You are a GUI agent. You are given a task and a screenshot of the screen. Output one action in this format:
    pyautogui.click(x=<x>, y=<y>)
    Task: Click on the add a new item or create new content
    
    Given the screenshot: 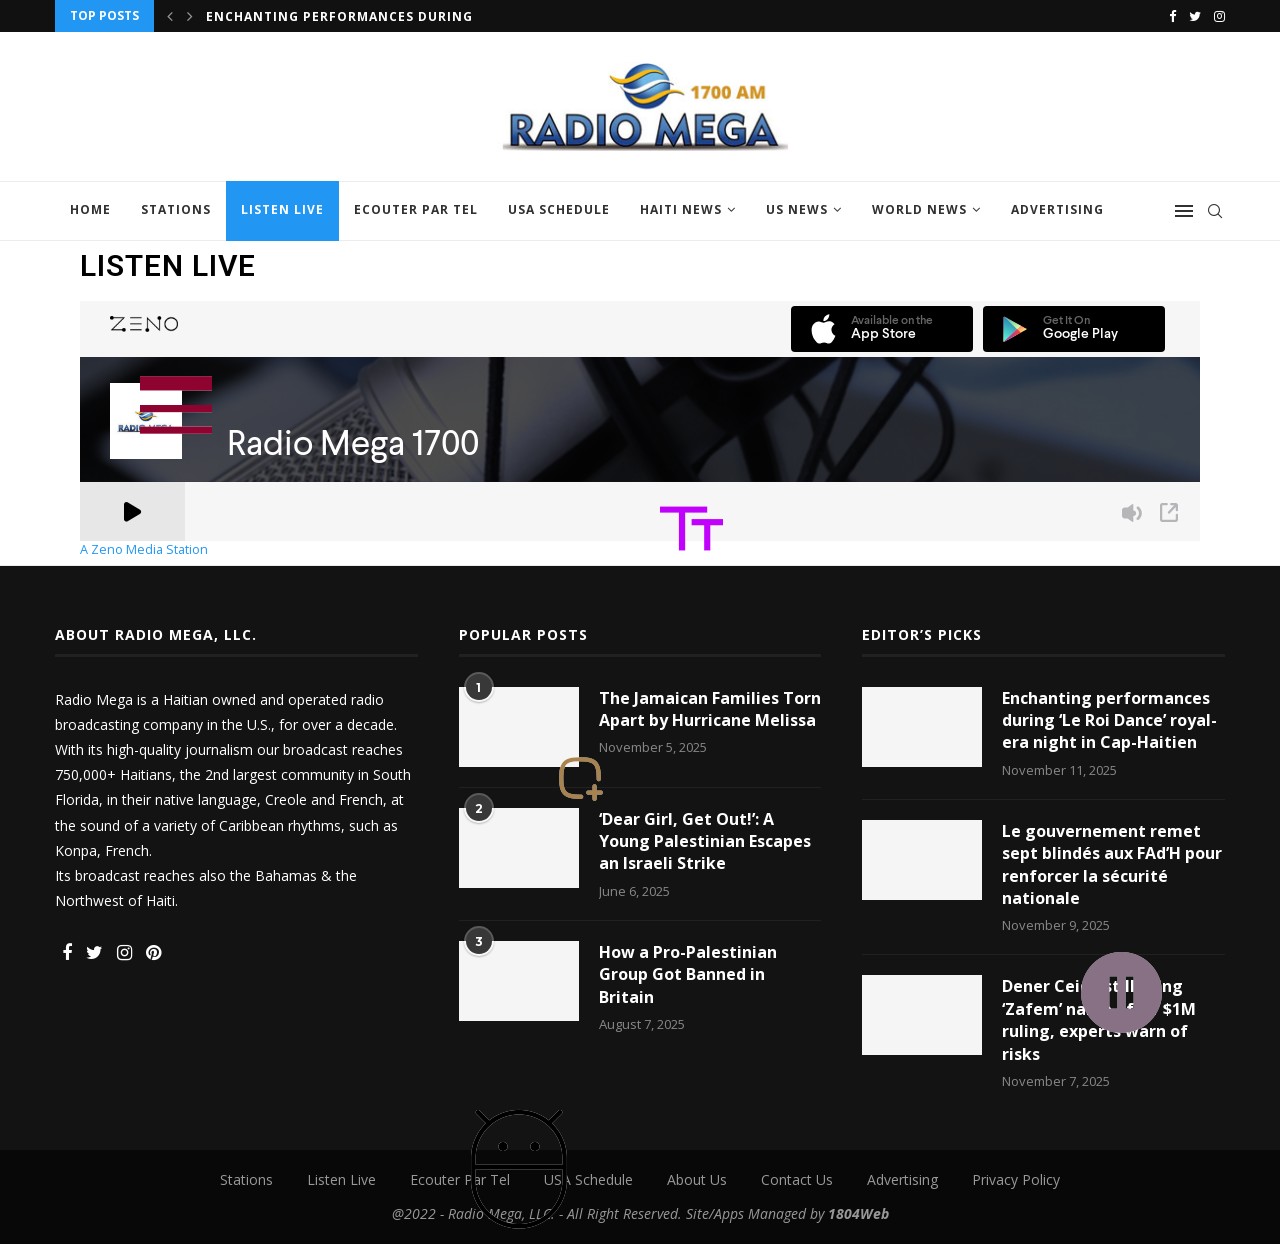 What is the action you would take?
    pyautogui.click(x=580, y=778)
    